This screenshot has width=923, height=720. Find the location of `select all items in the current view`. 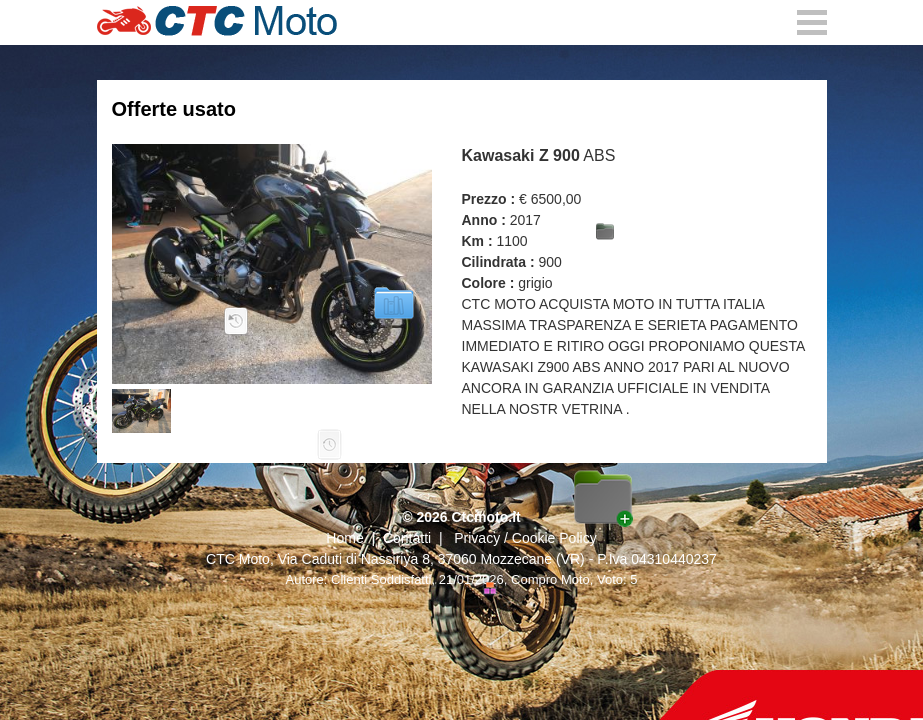

select all items in the current view is located at coordinates (490, 588).